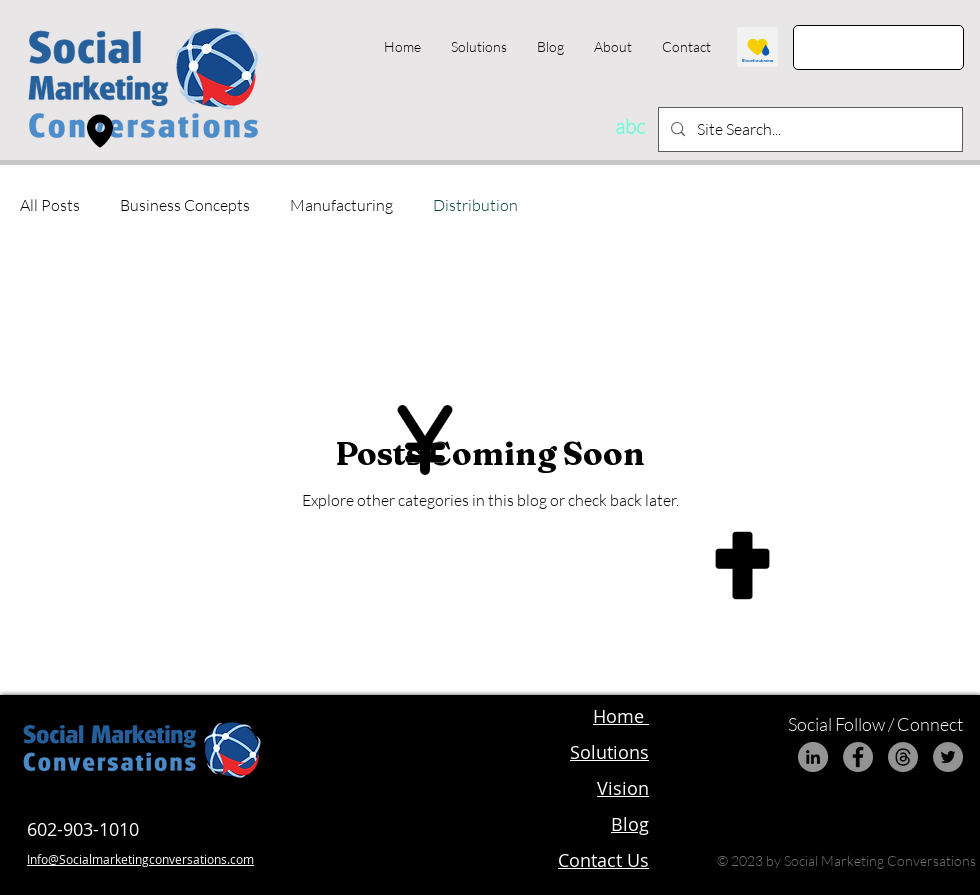  Describe the element at coordinates (742, 565) in the screenshot. I see `religious or faith-based content indicator` at that location.